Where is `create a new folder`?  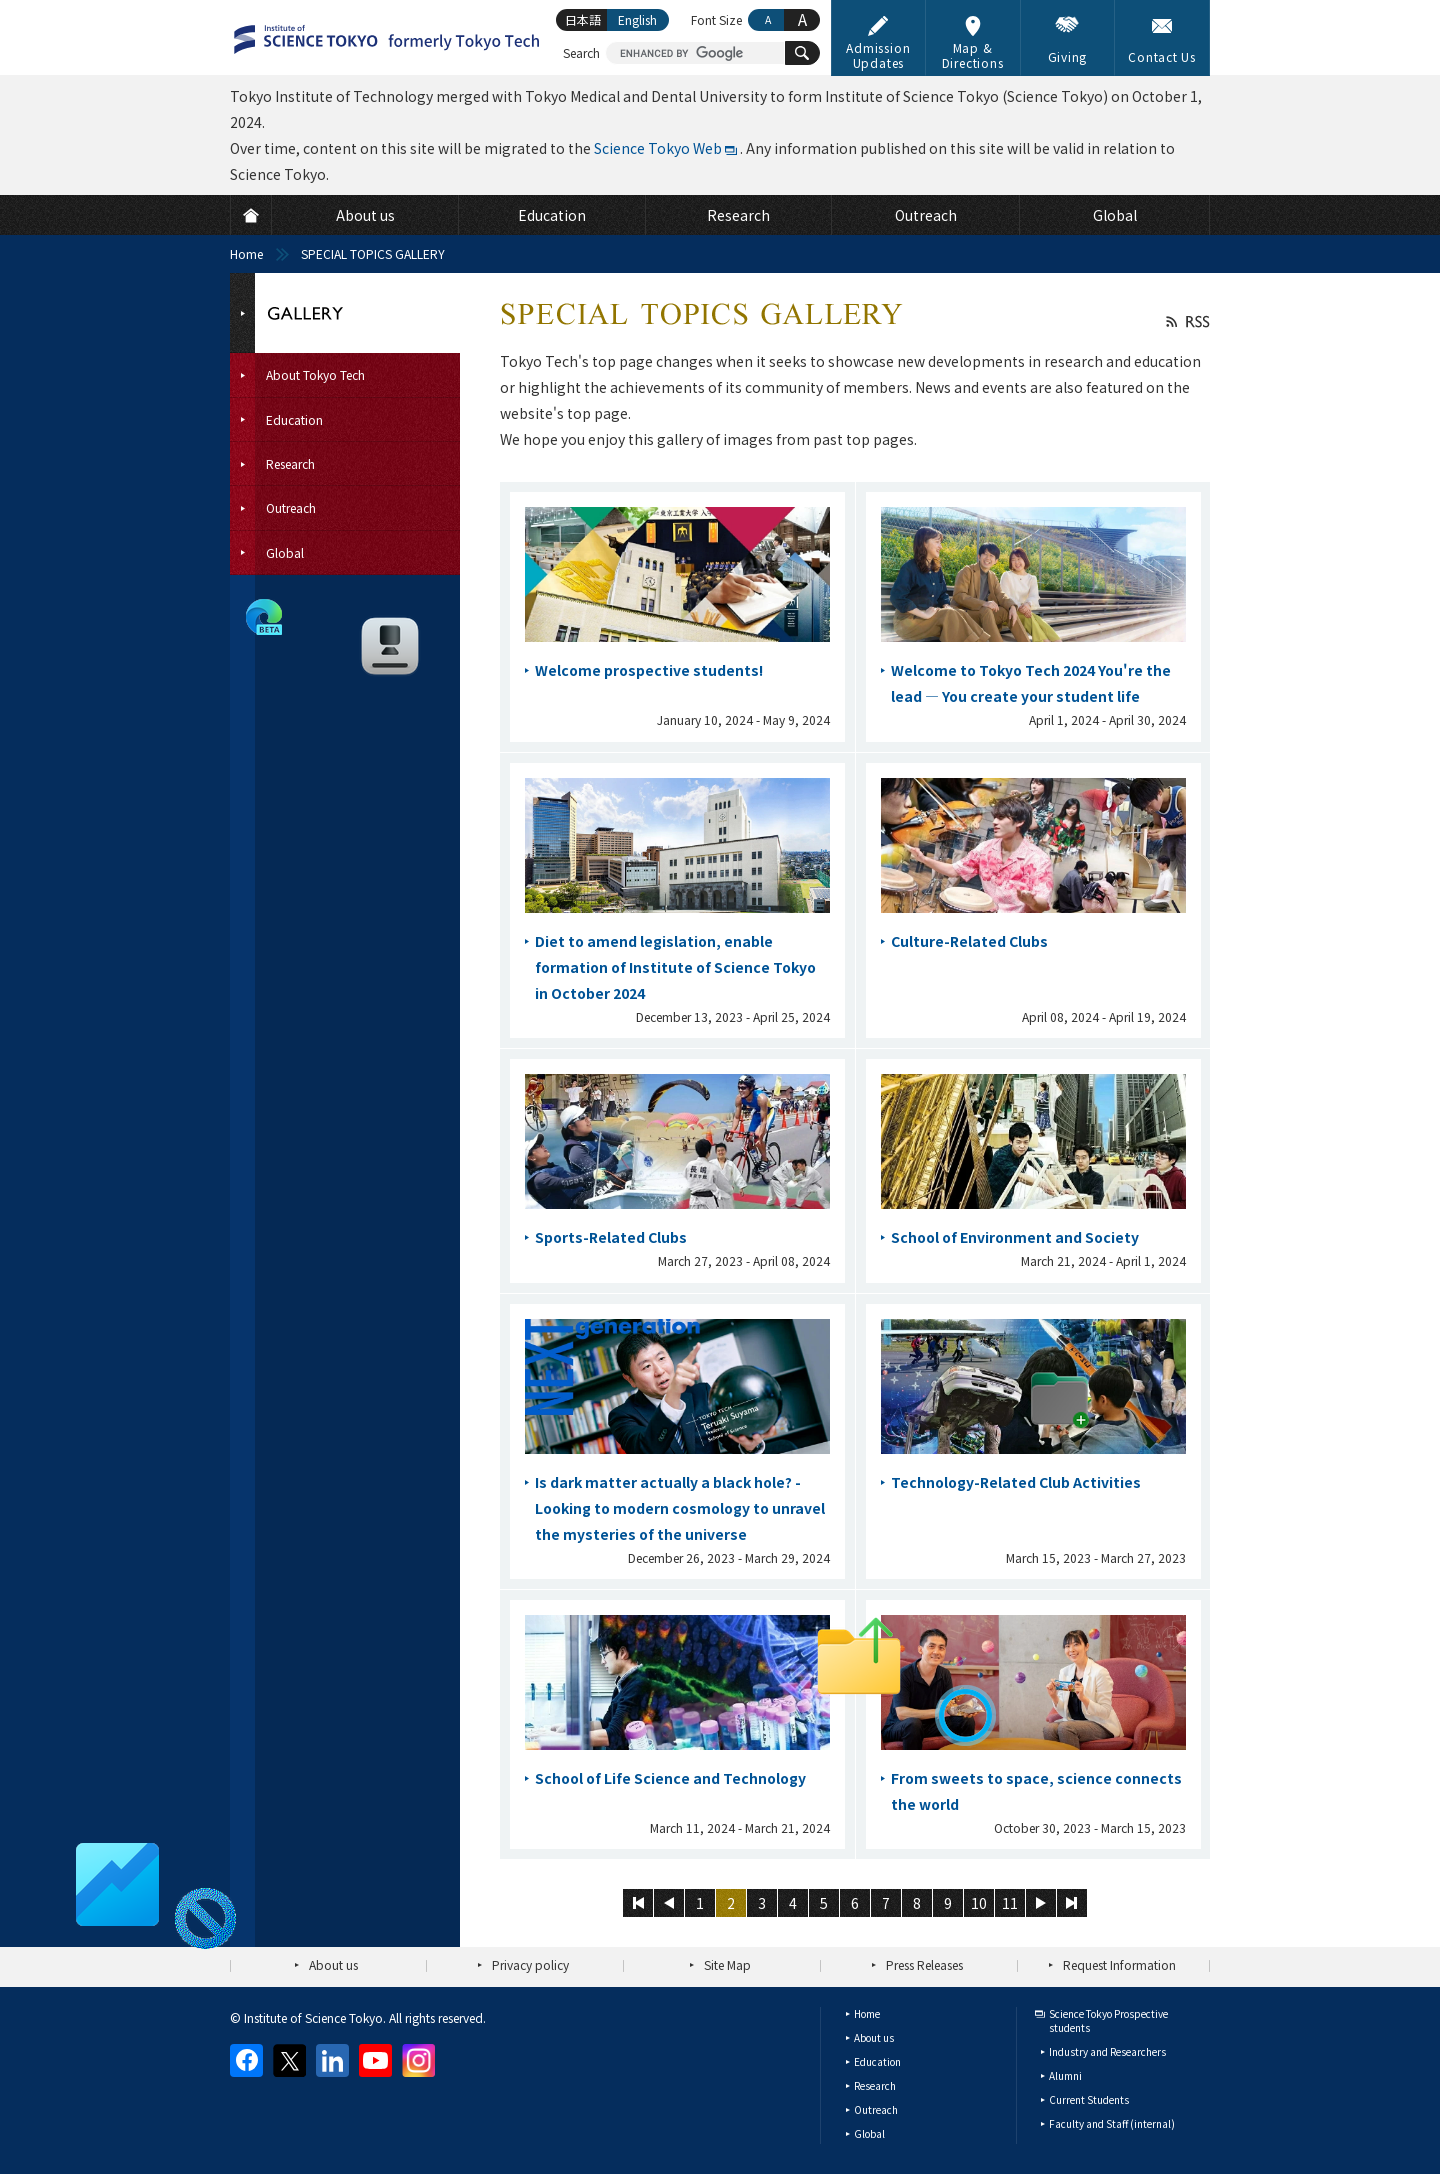 create a new folder is located at coordinates (1059, 1398).